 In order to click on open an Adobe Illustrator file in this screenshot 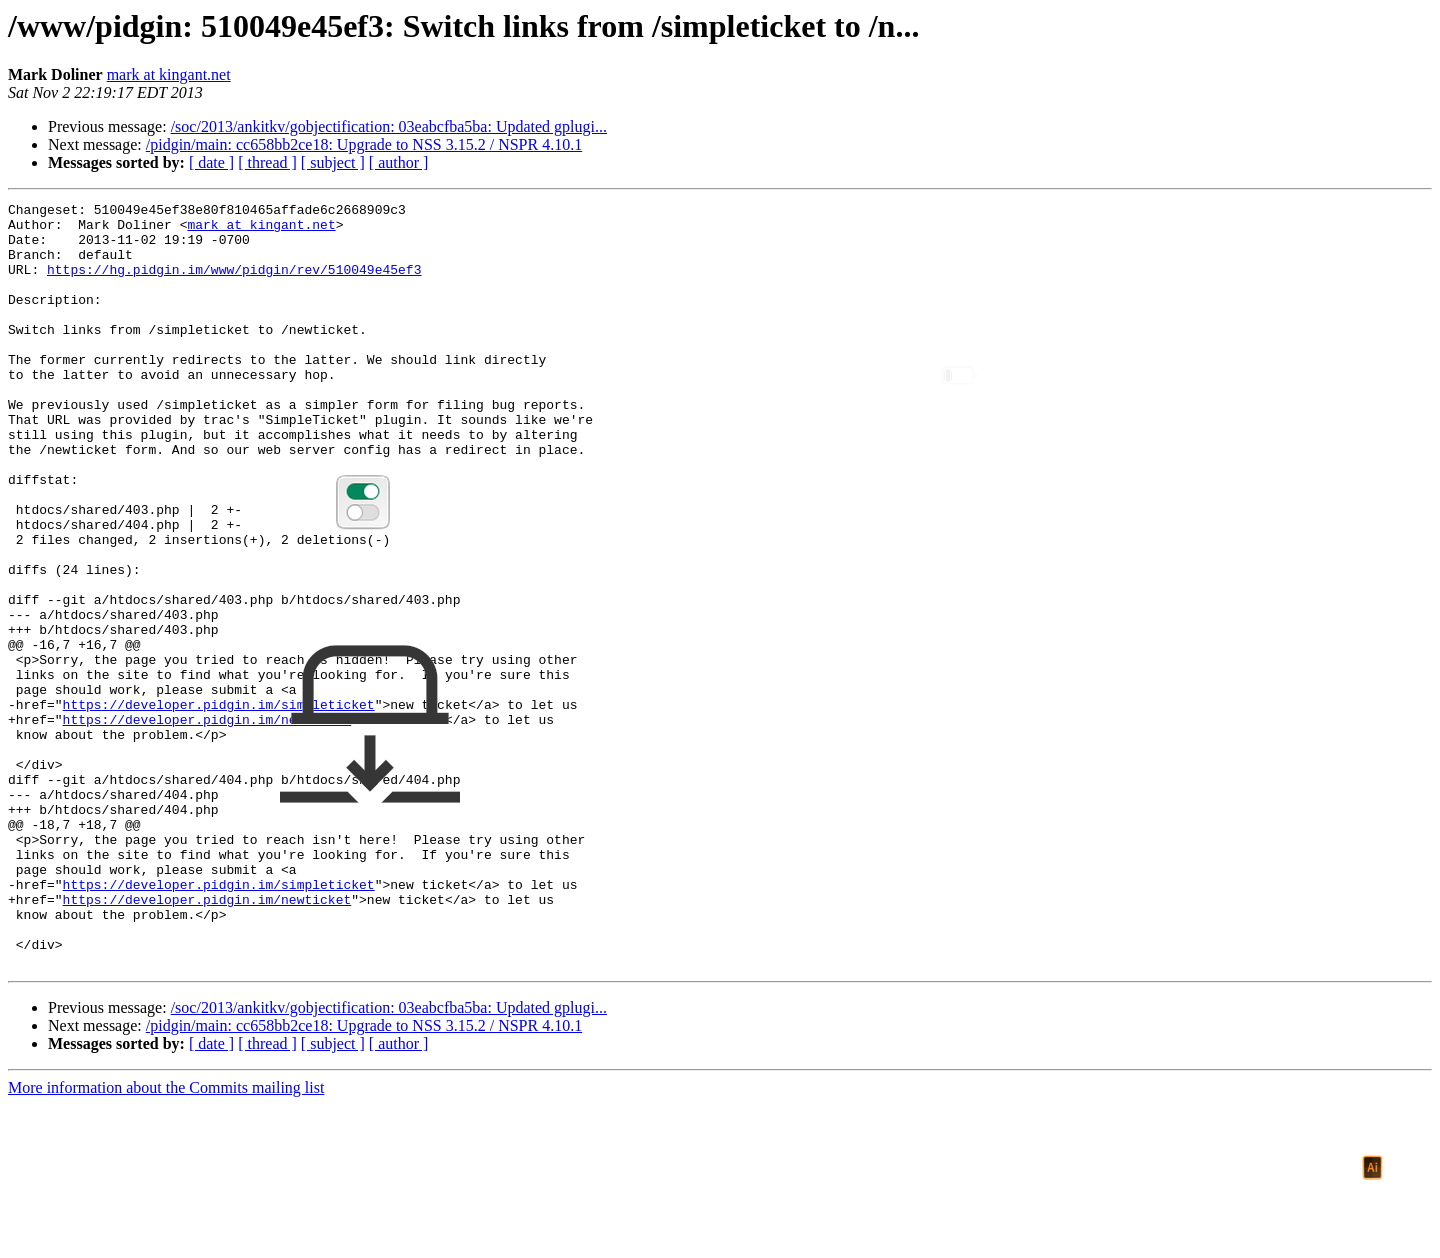, I will do `click(1372, 1167)`.